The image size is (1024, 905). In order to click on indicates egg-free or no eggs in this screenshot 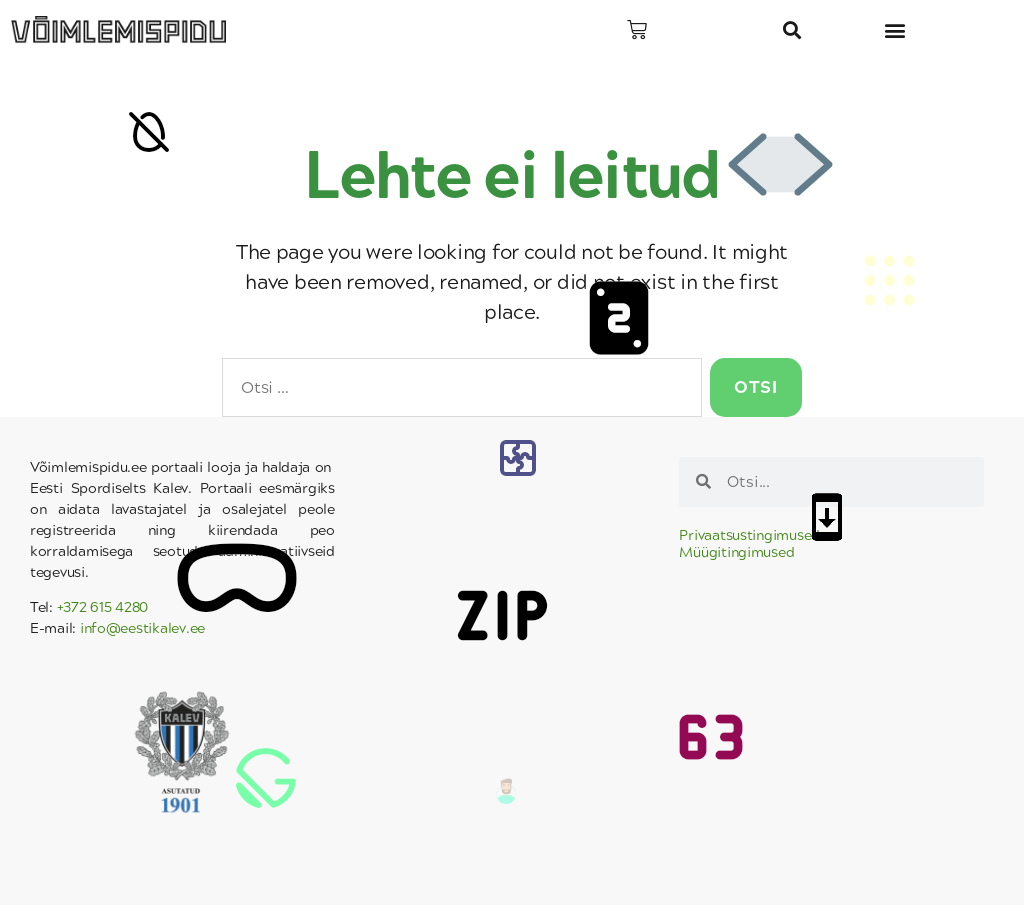, I will do `click(149, 132)`.